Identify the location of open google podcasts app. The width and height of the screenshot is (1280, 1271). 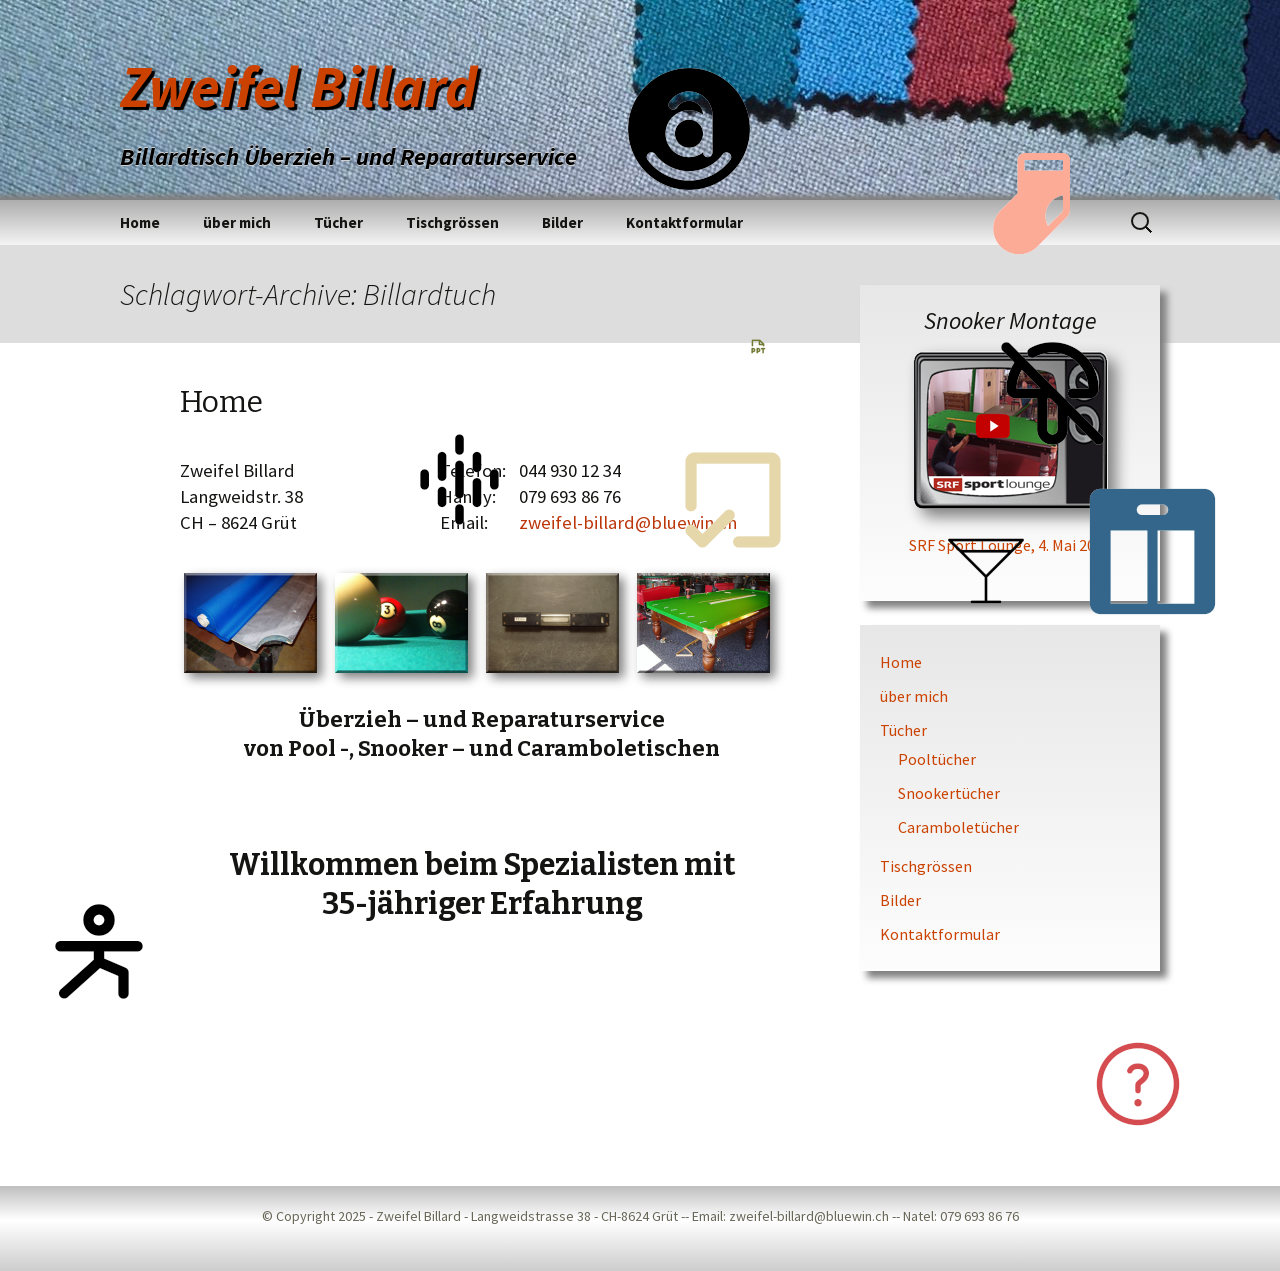
(459, 479).